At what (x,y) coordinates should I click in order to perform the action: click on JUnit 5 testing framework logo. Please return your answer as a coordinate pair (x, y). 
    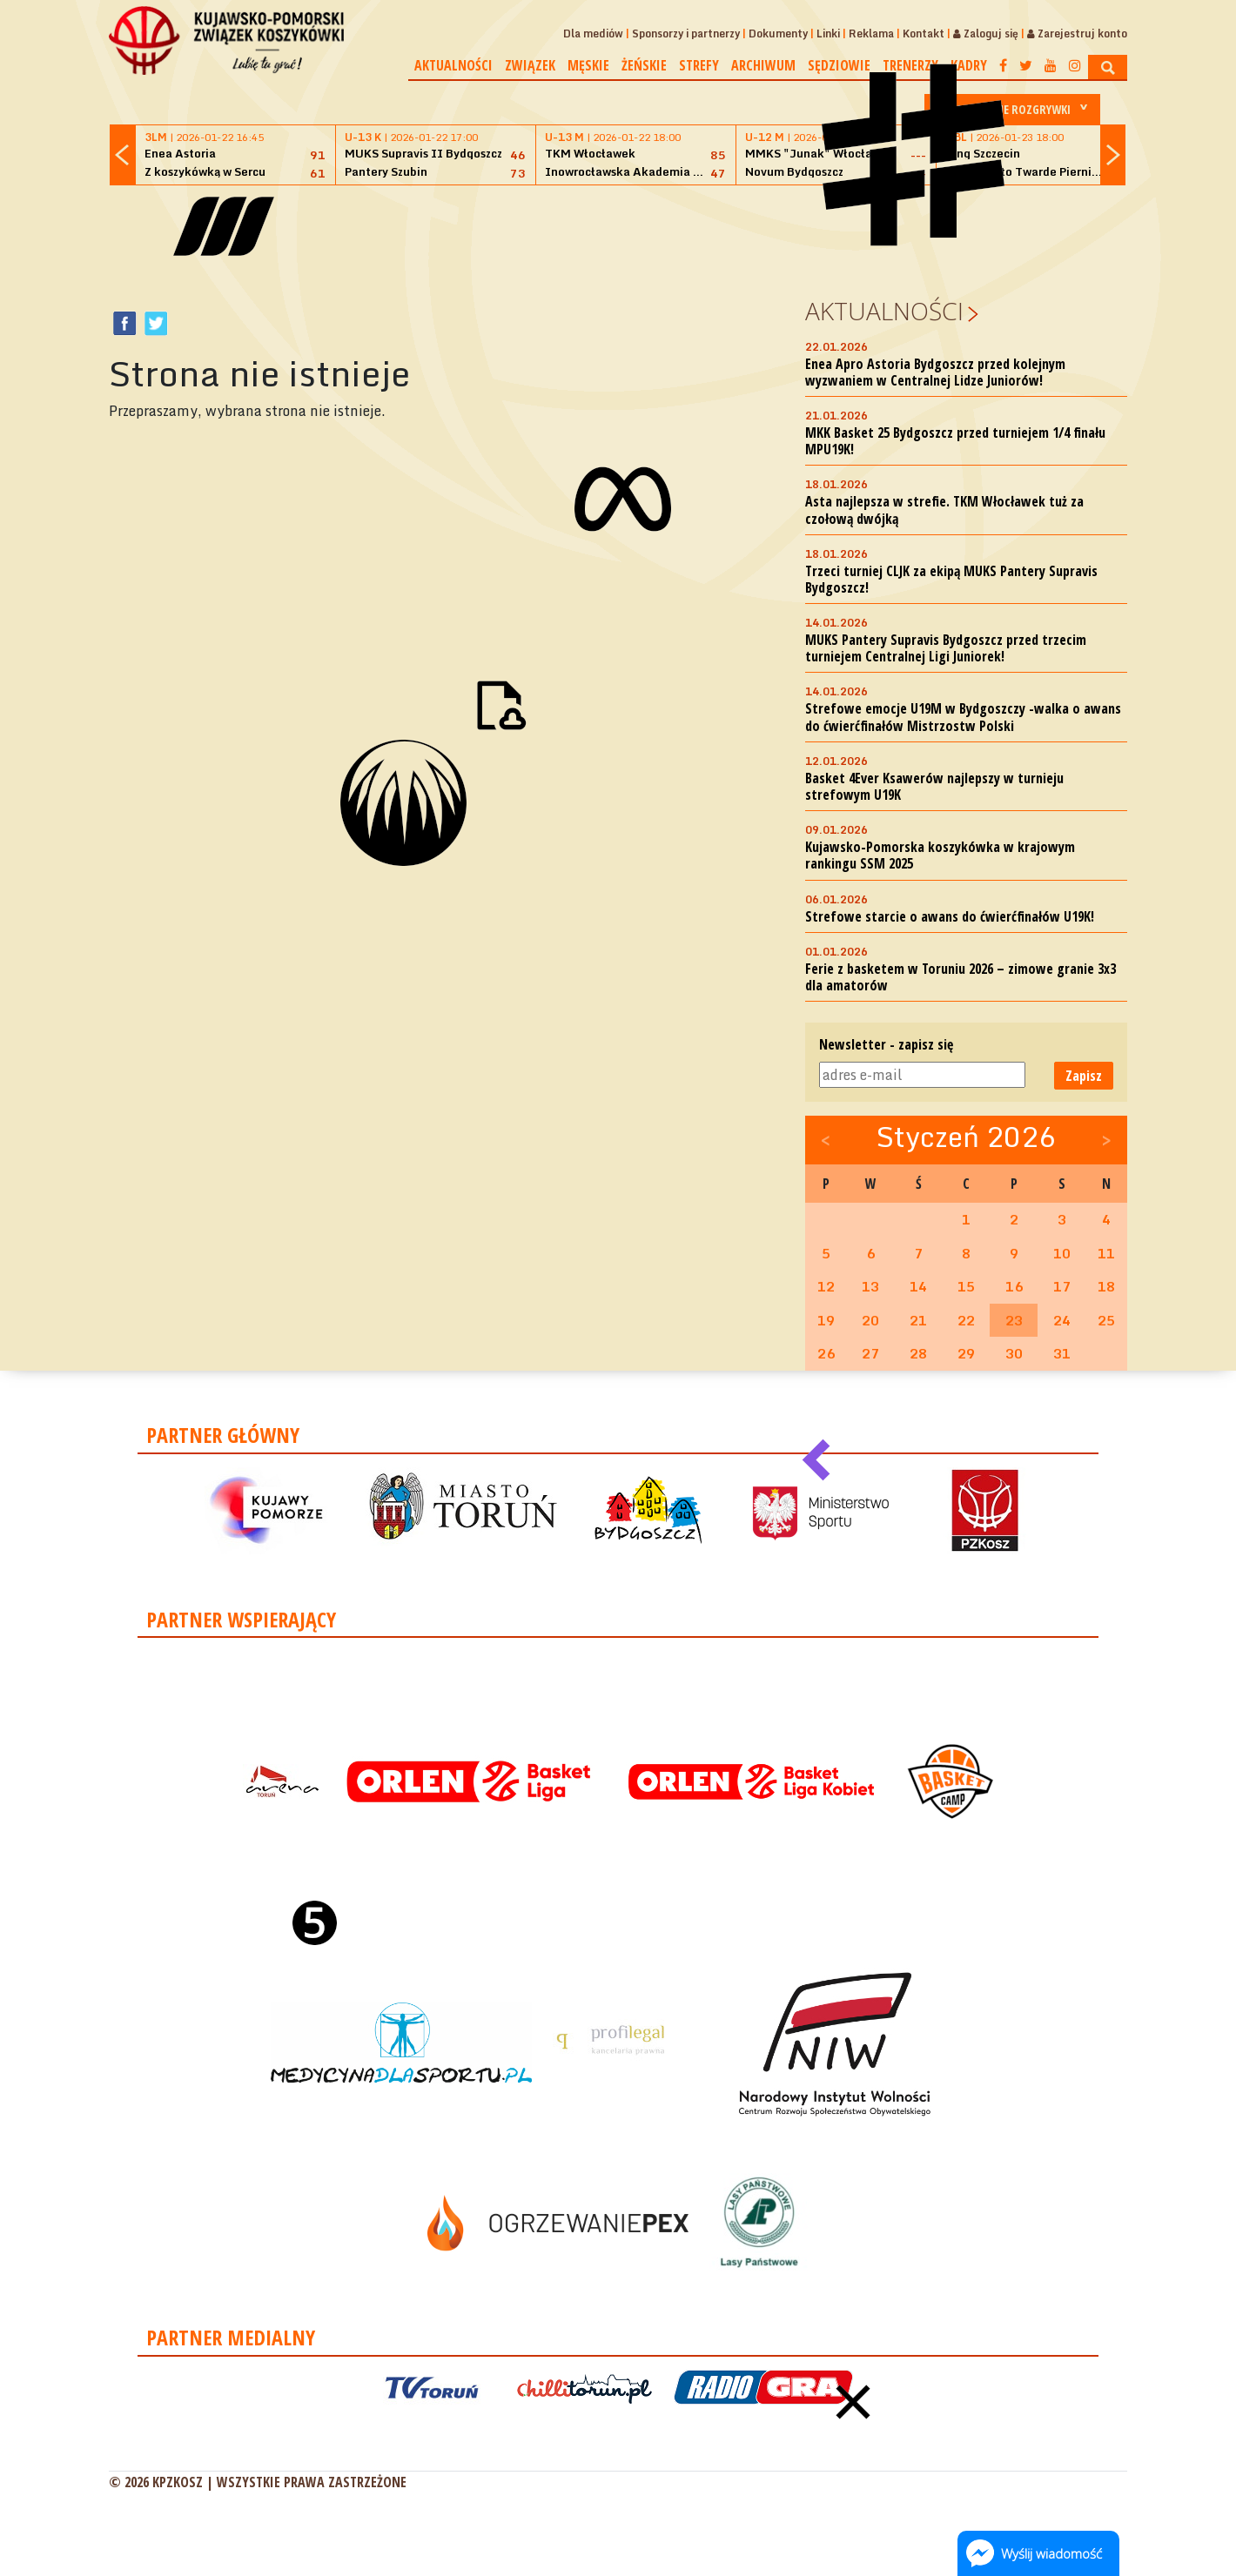
    Looking at the image, I should click on (314, 1922).